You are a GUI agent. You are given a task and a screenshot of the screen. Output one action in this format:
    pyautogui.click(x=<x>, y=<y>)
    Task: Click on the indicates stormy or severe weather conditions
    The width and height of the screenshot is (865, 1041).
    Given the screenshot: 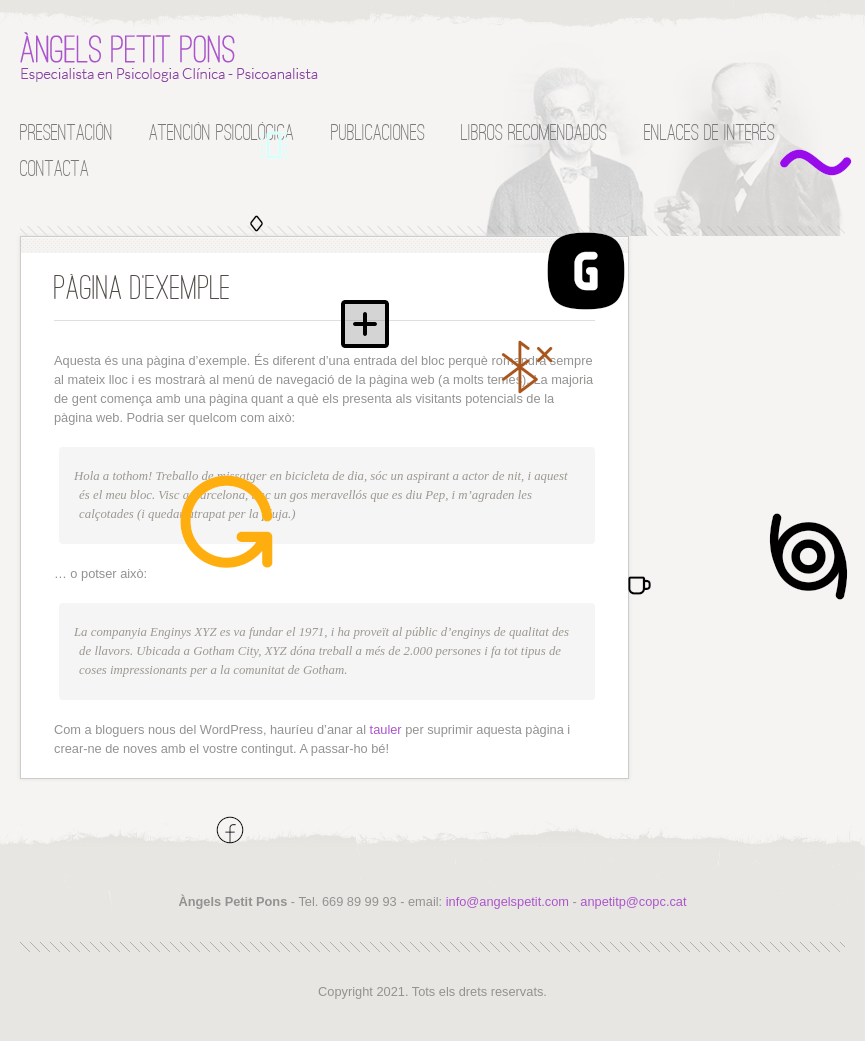 What is the action you would take?
    pyautogui.click(x=808, y=556)
    